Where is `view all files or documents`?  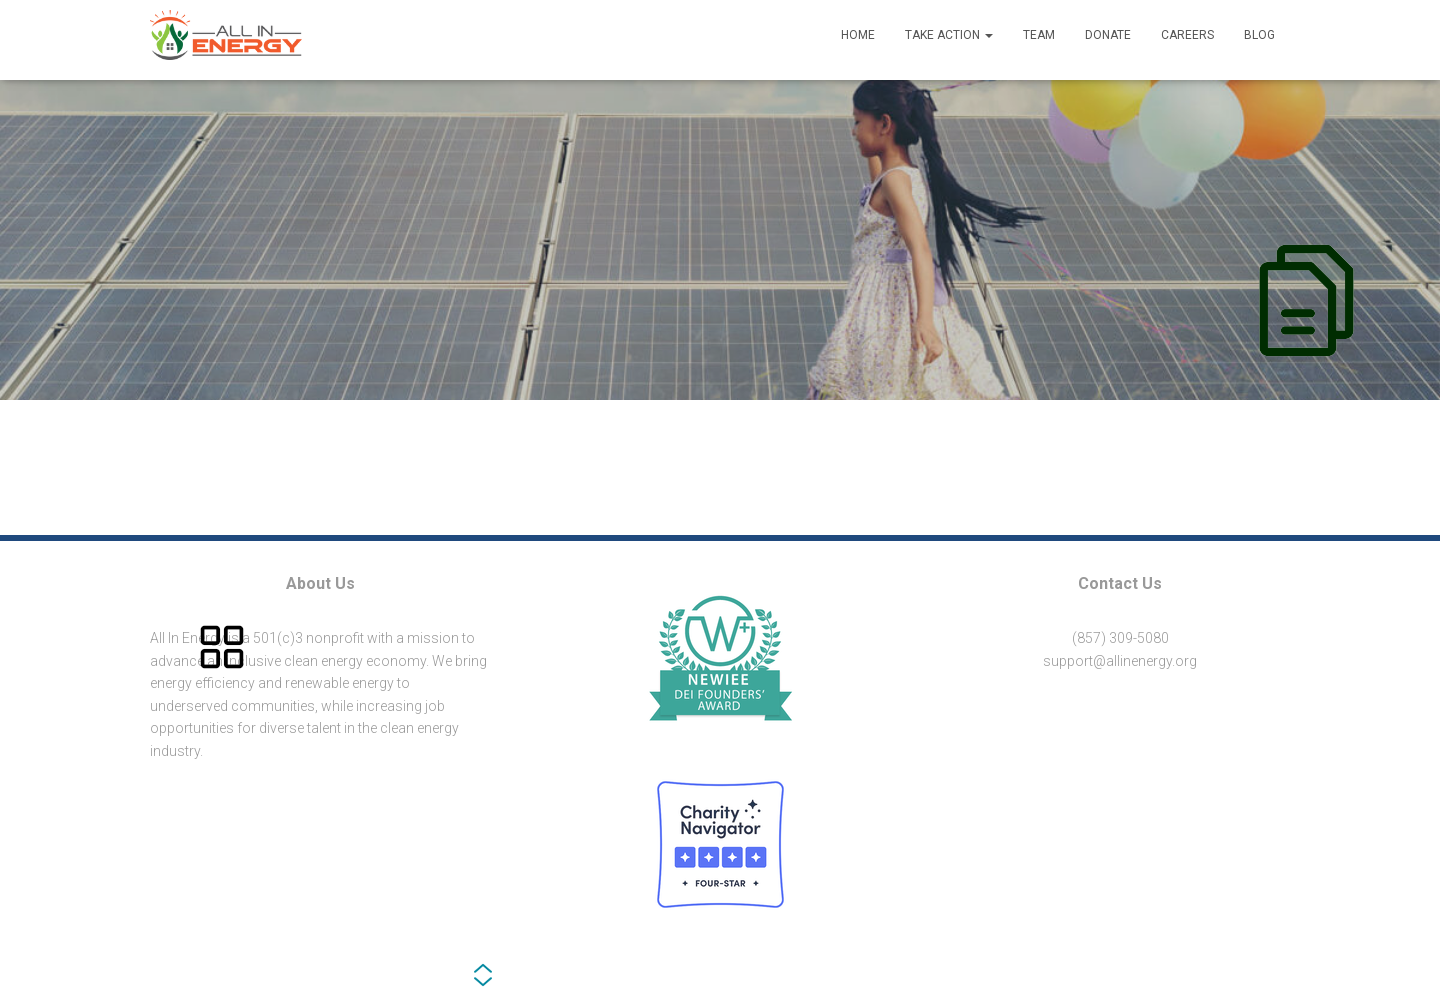 view all files or documents is located at coordinates (1306, 300).